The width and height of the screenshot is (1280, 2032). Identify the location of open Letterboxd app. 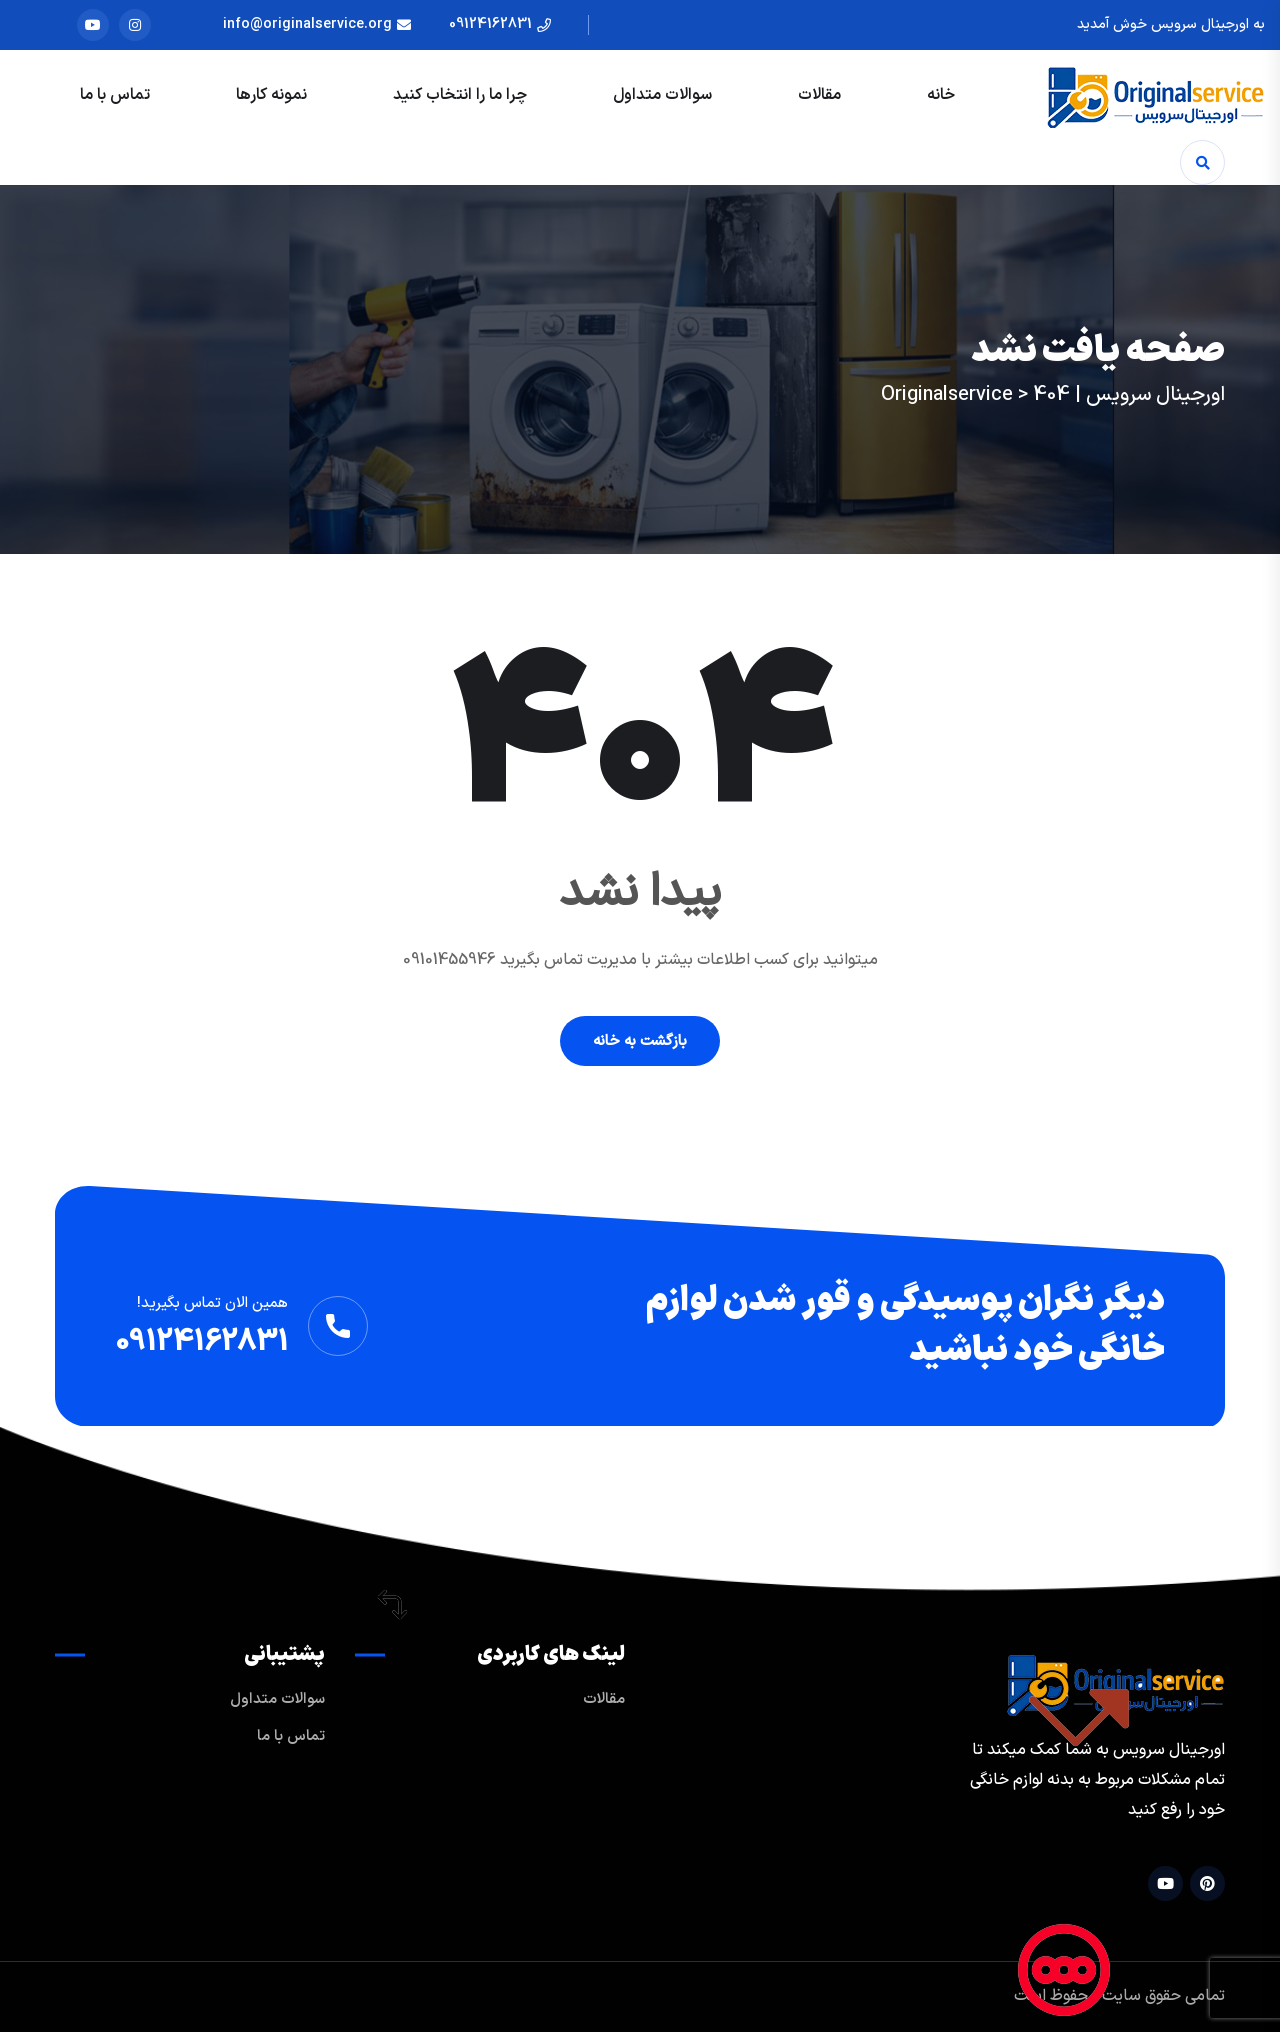
(1064, 1970).